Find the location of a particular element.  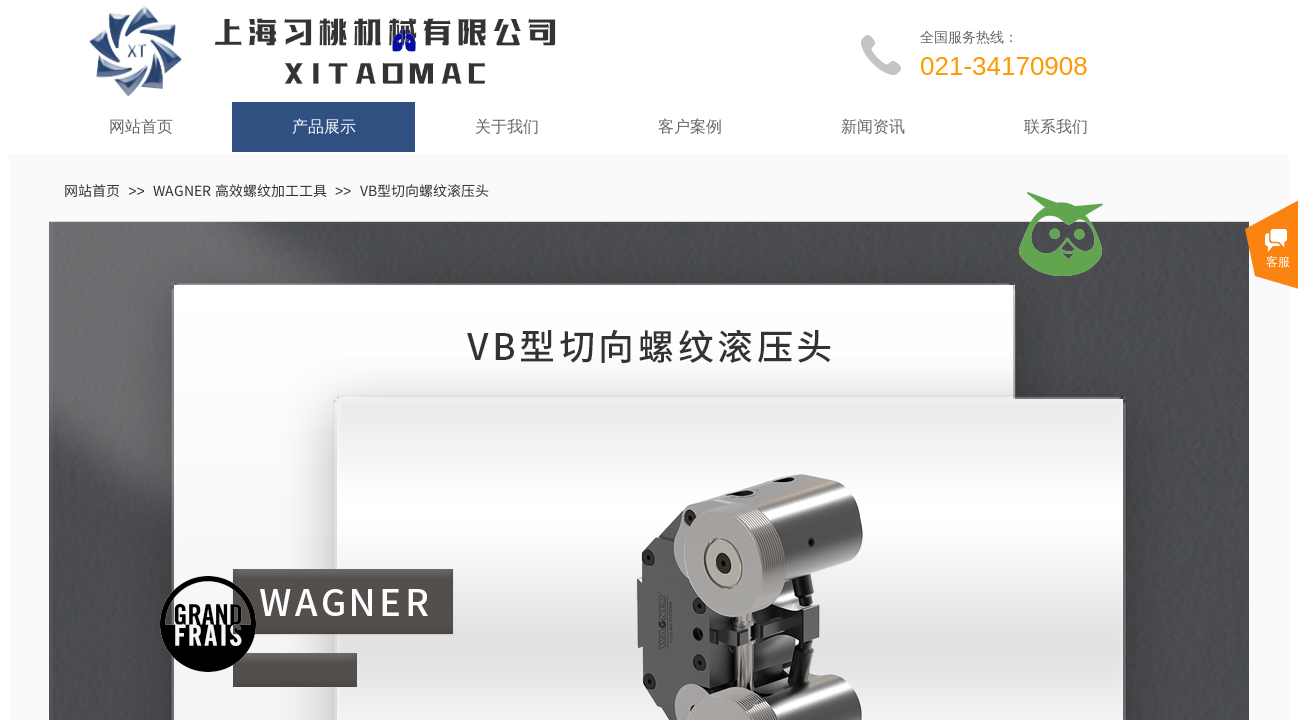

open hootsuite social media management app is located at coordinates (1061, 234).